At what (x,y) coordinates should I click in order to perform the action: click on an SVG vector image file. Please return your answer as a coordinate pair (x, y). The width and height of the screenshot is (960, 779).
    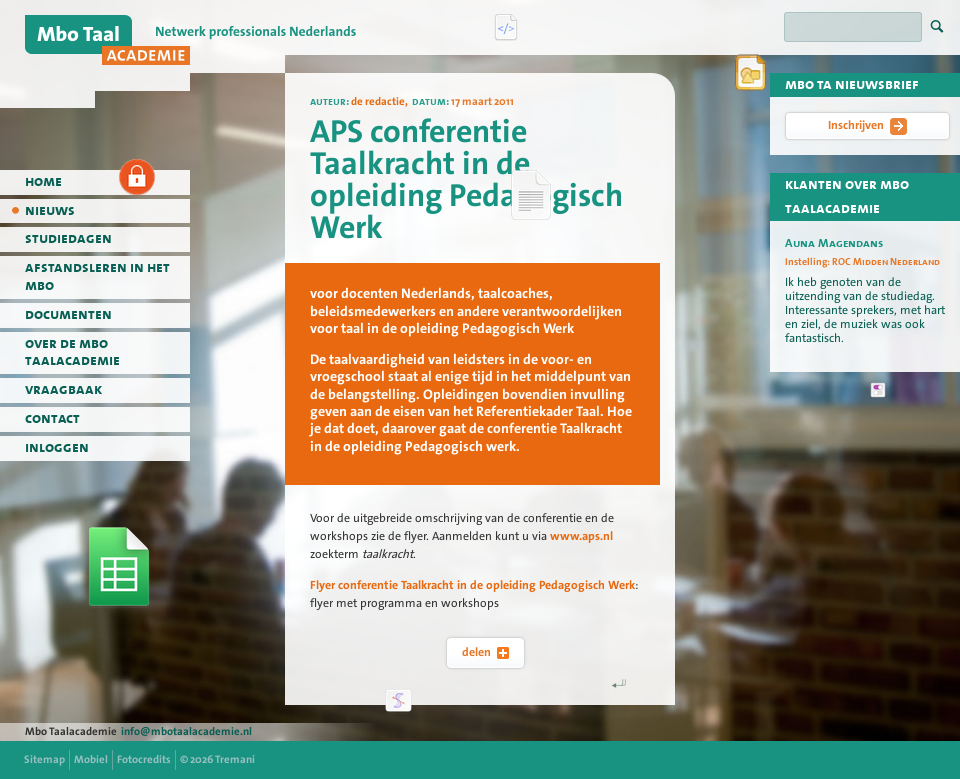
    Looking at the image, I should click on (398, 699).